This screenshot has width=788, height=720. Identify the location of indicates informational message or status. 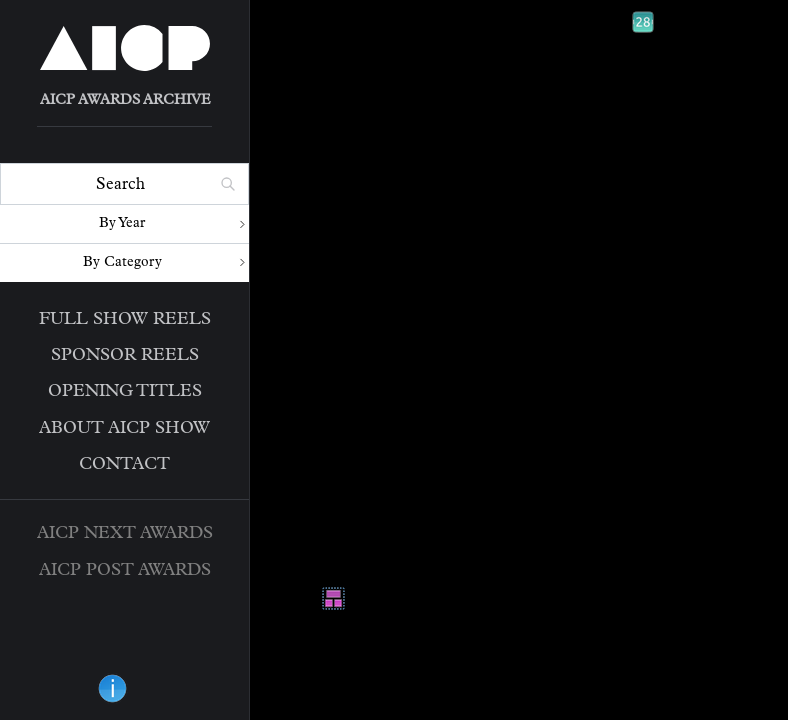
(112, 688).